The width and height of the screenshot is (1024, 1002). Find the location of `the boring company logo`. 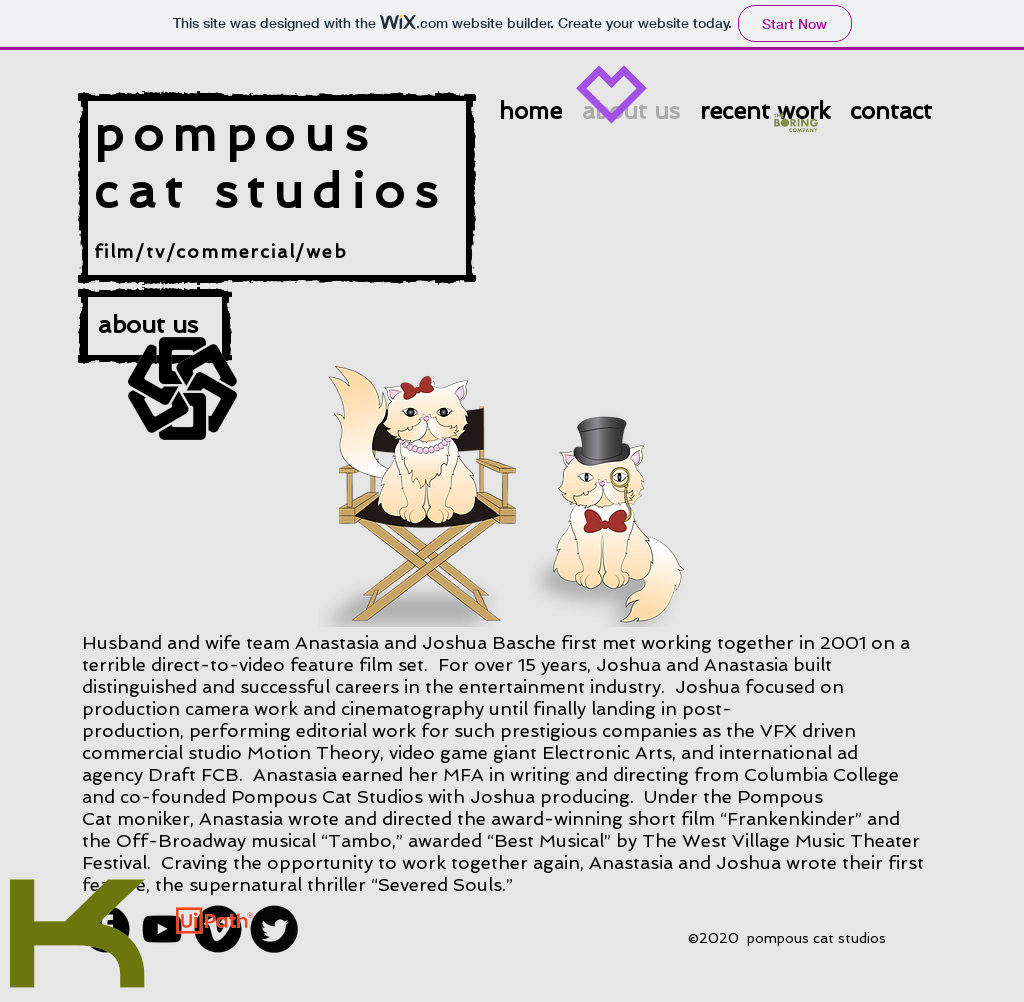

the boring company logo is located at coordinates (796, 123).